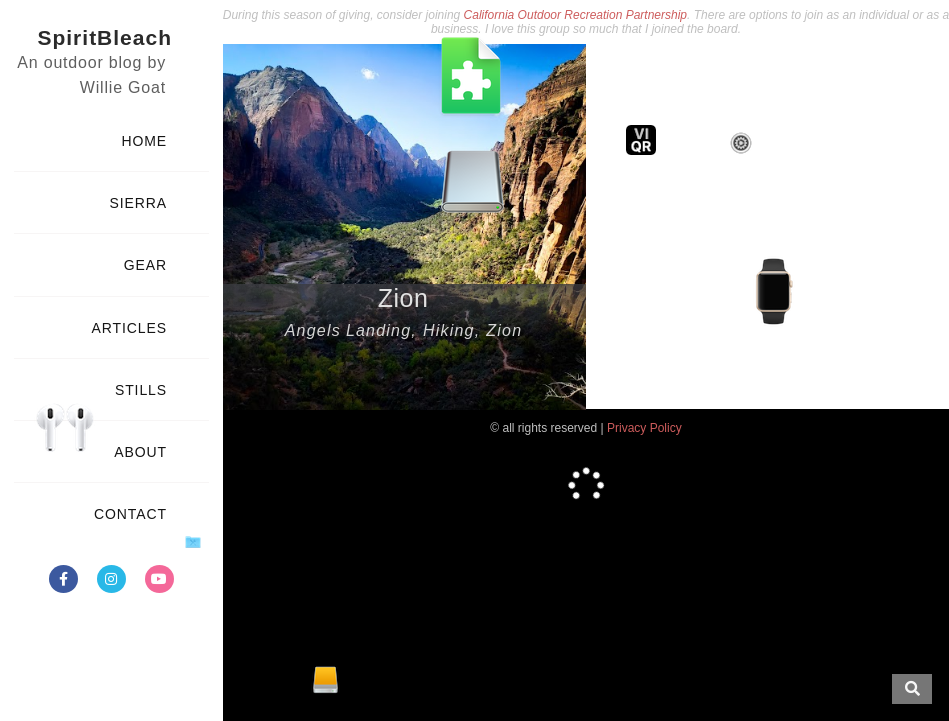  What do you see at coordinates (641, 140) in the screenshot?
I see `switch to Vietnamese VIQR input method` at bounding box center [641, 140].